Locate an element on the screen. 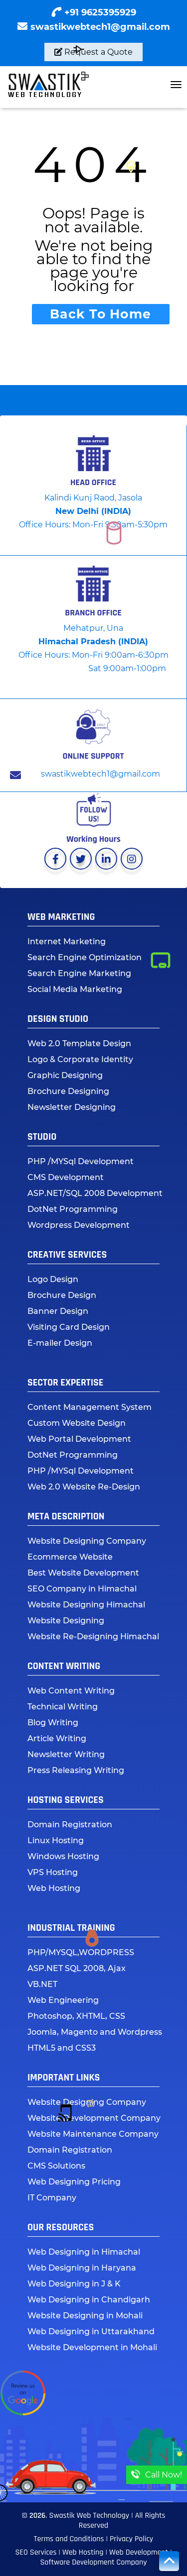  open Replit coding environment is located at coordinates (84, 76).